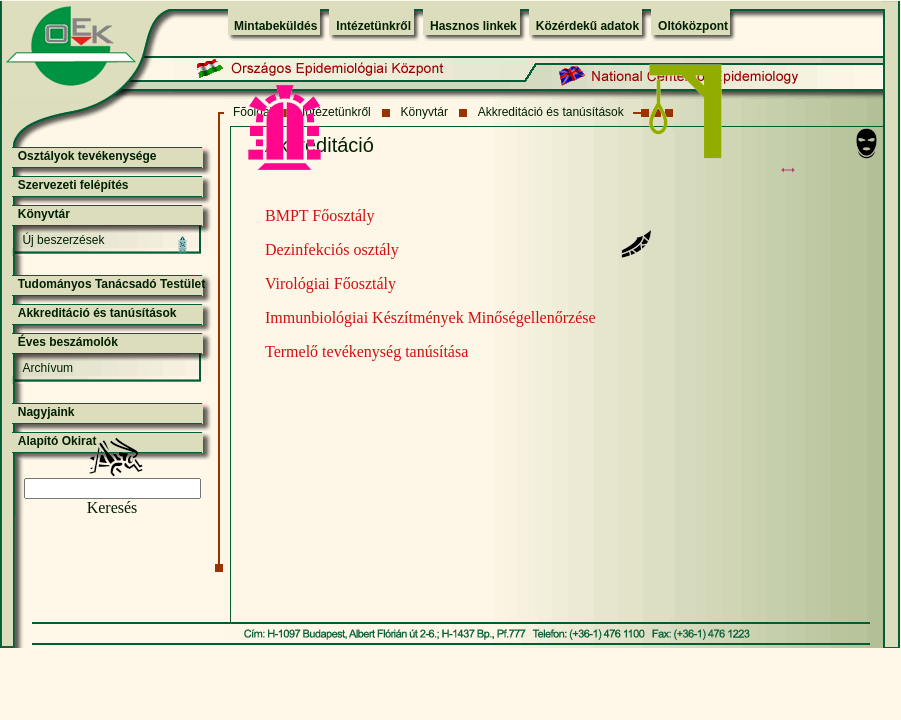 The height and width of the screenshot is (720, 901). I want to click on hangman game or word guessing puzzle, so click(684, 111).